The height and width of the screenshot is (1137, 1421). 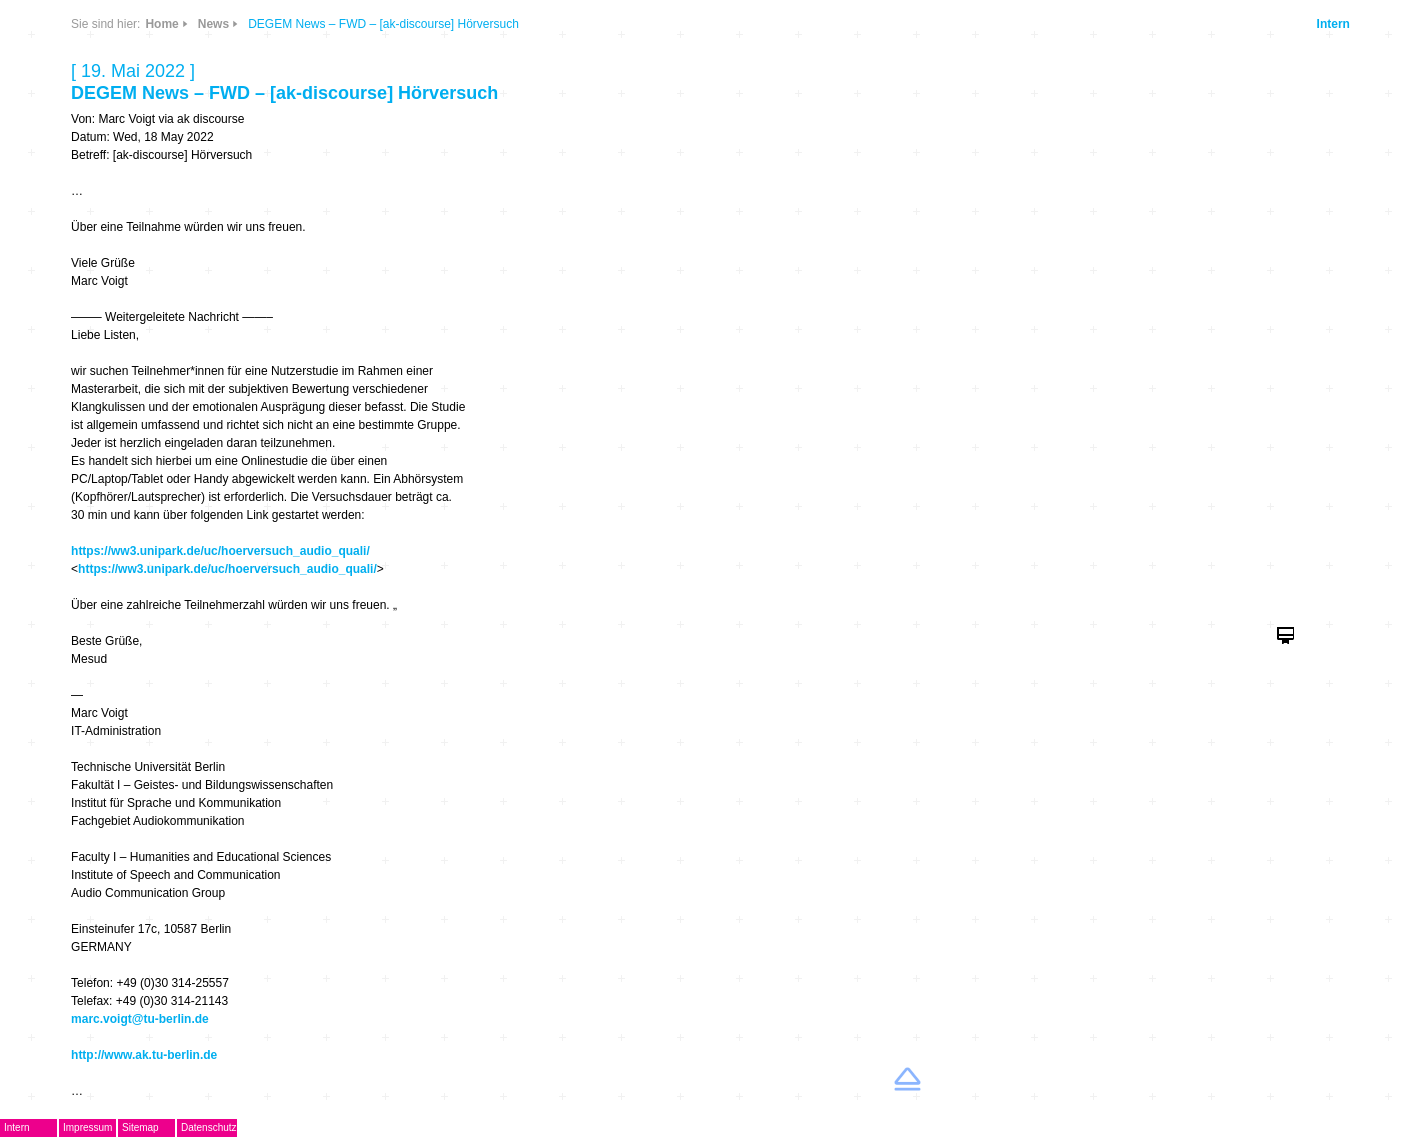 I want to click on eject media or disc, so click(x=907, y=1080).